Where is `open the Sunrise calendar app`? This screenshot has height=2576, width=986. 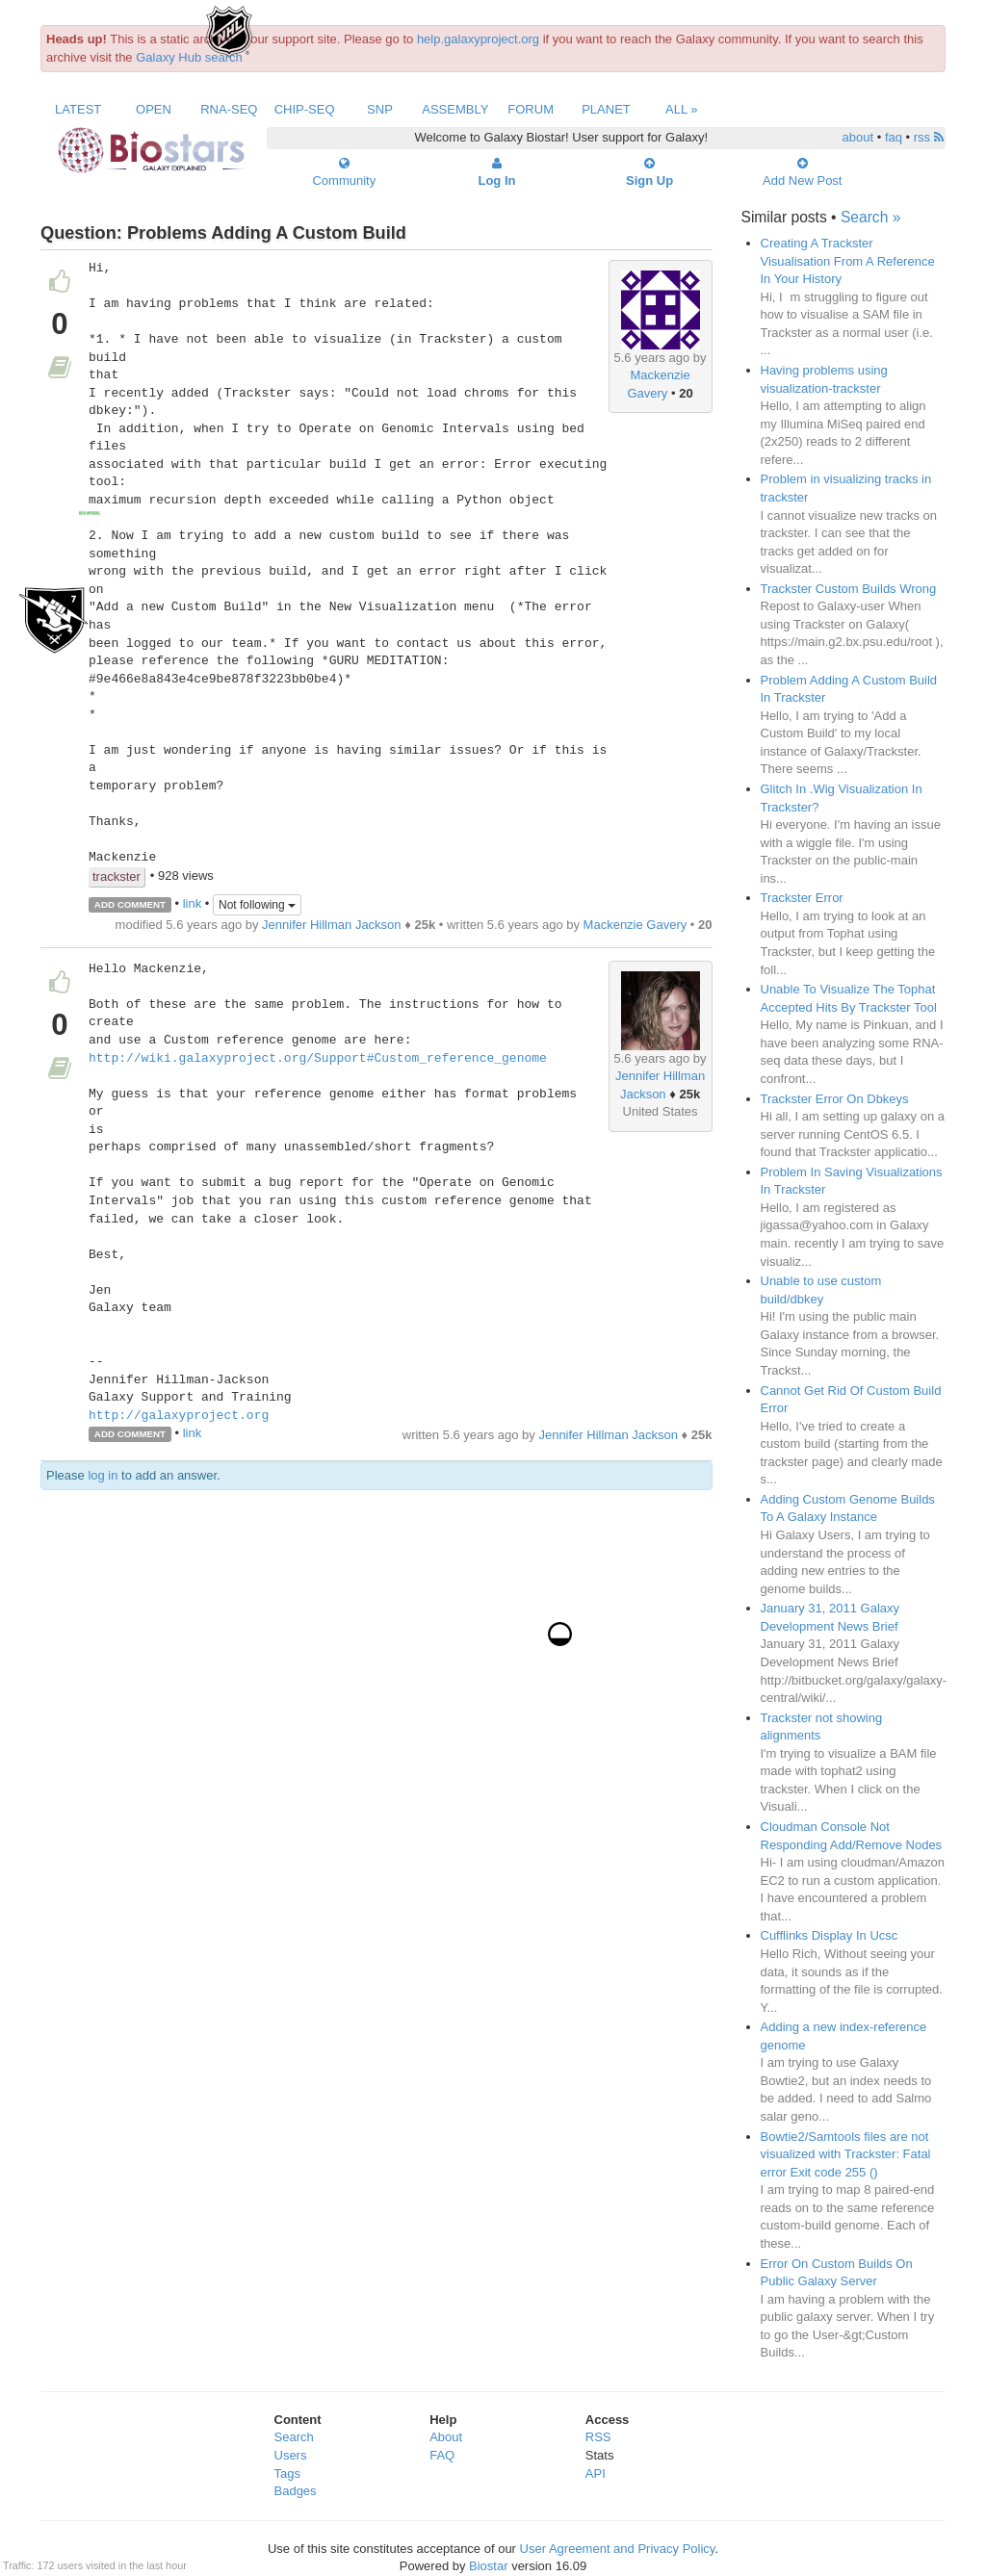
open the Sunrise calendar app is located at coordinates (559, 1634).